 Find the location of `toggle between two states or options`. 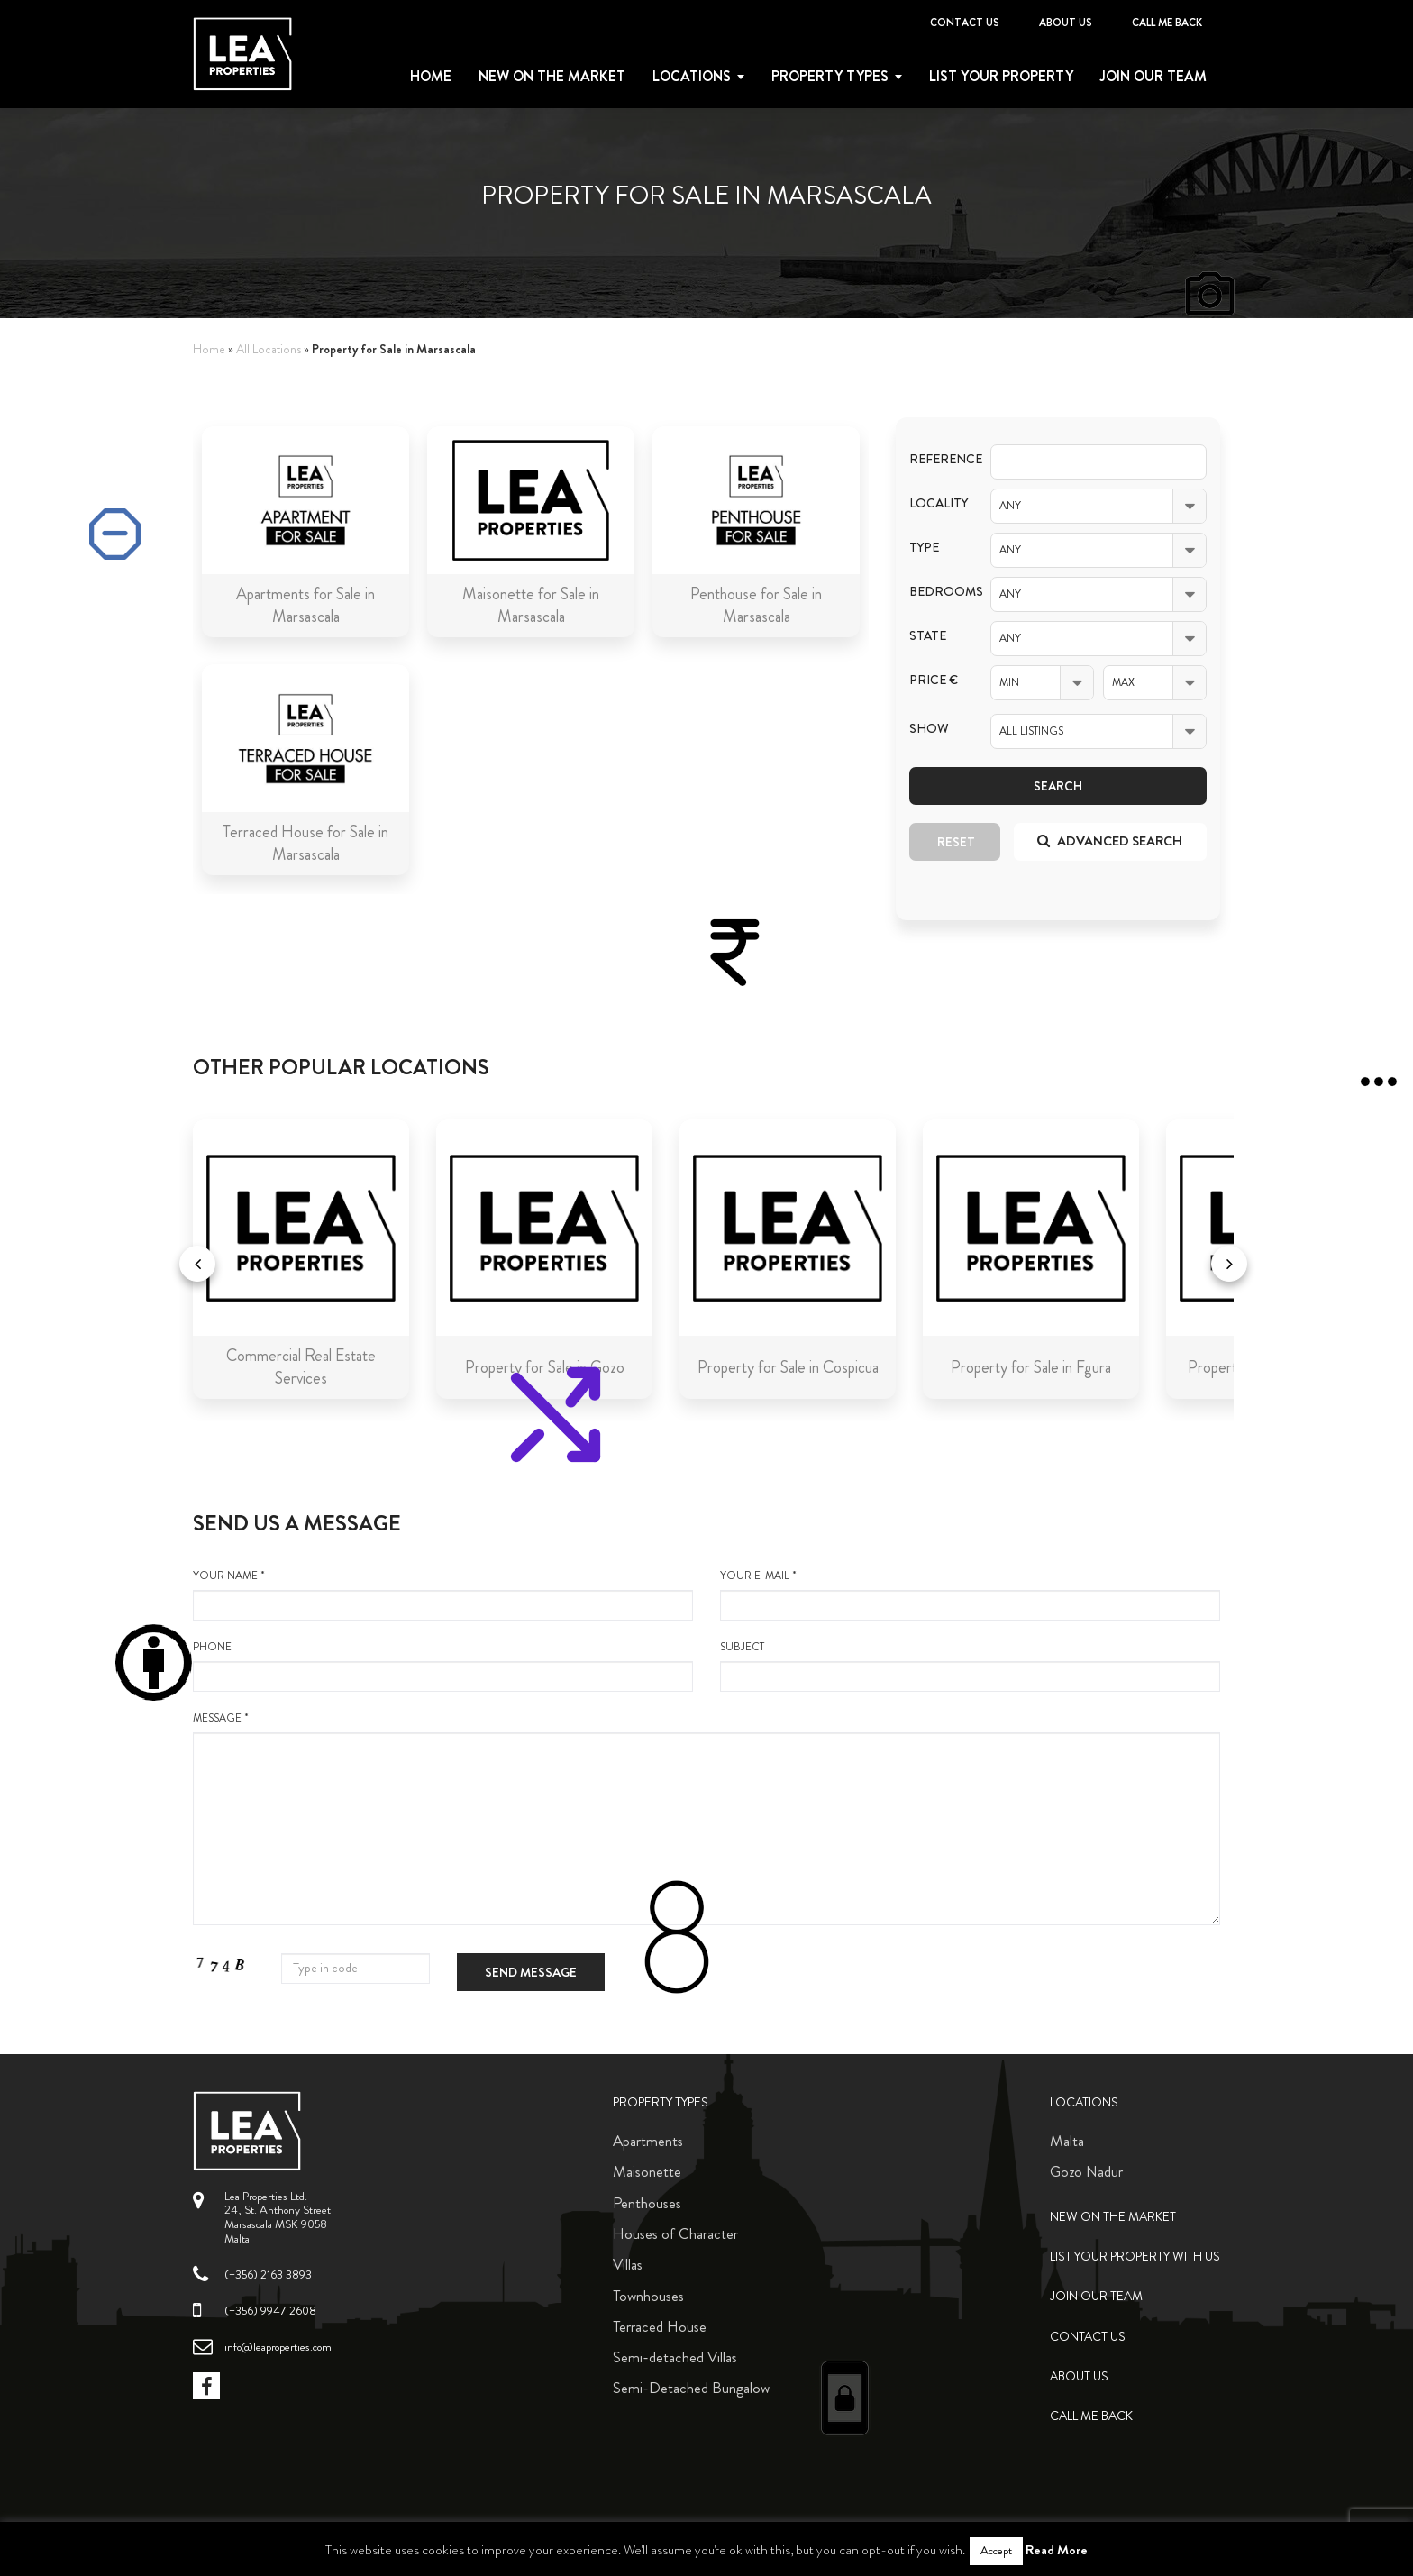

toggle between two states or options is located at coordinates (555, 1417).